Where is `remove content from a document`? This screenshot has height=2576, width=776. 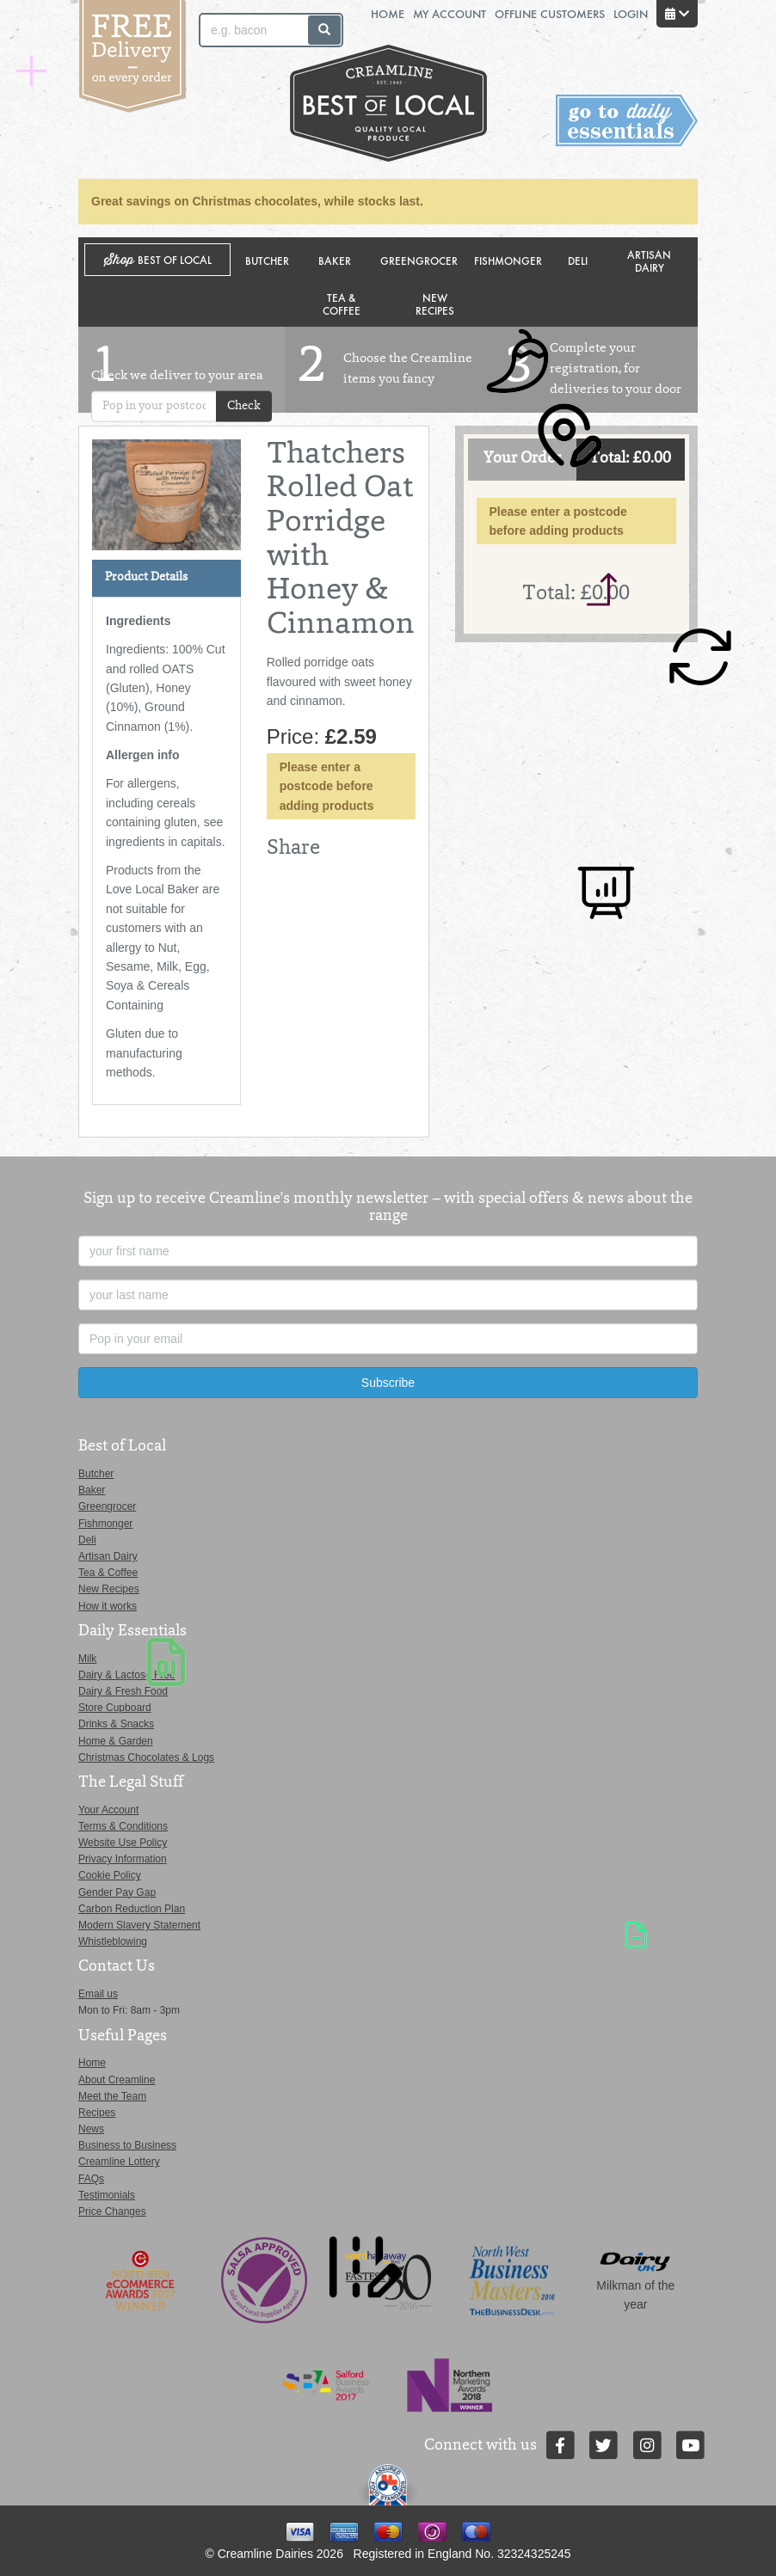
remove content from a document is located at coordinates (636, 1935).